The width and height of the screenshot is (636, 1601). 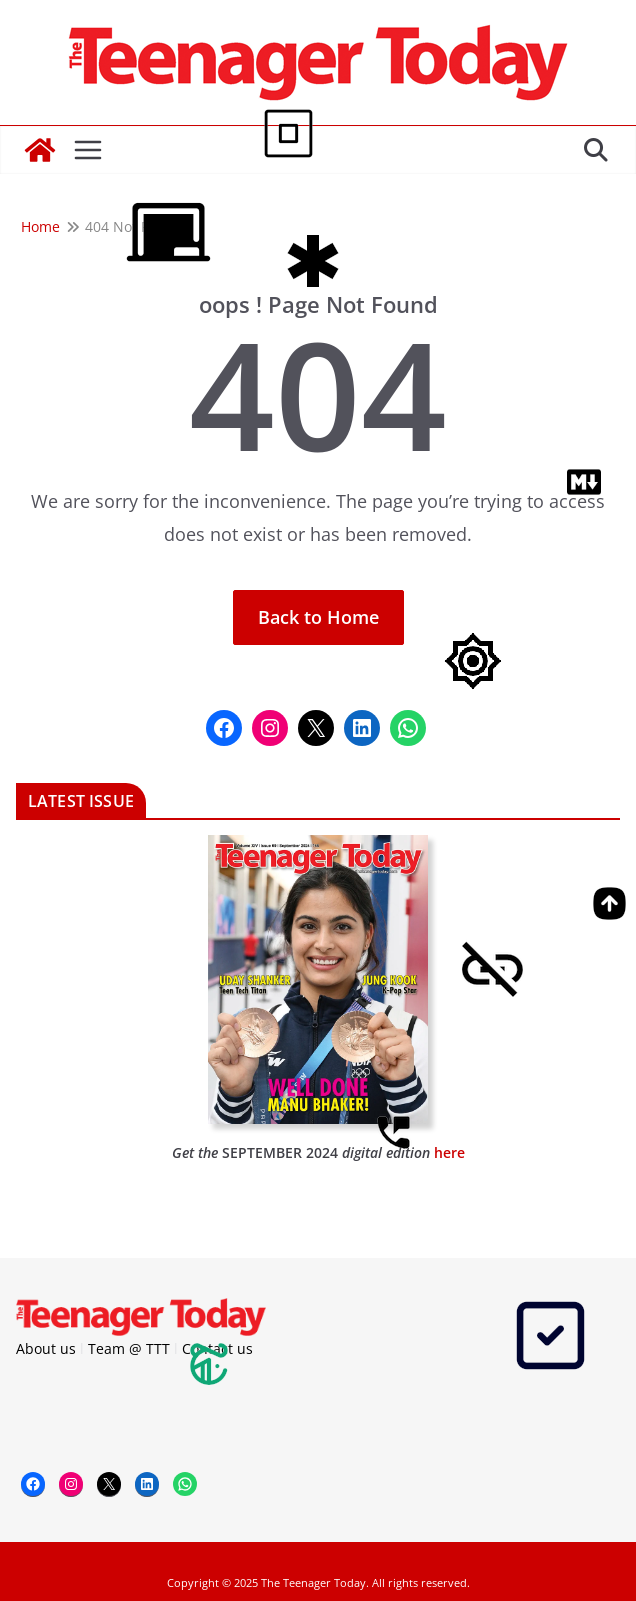 What do you see at coordinates (609, 903) in the screenshot?
I see `upload a file or document` at bounding box center [609, 903].